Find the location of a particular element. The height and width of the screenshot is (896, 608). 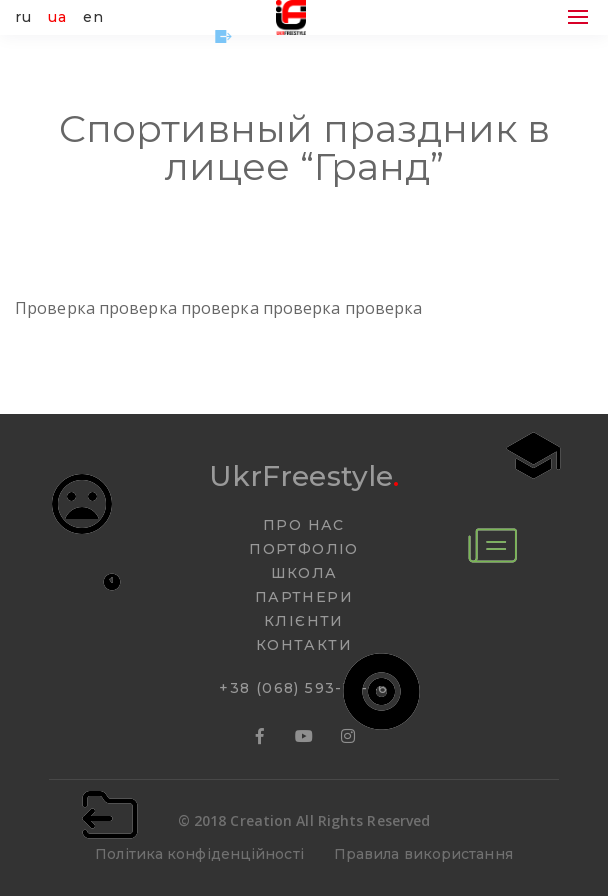

indicates time at 11 o'clock is located at coordinates (112, 582).